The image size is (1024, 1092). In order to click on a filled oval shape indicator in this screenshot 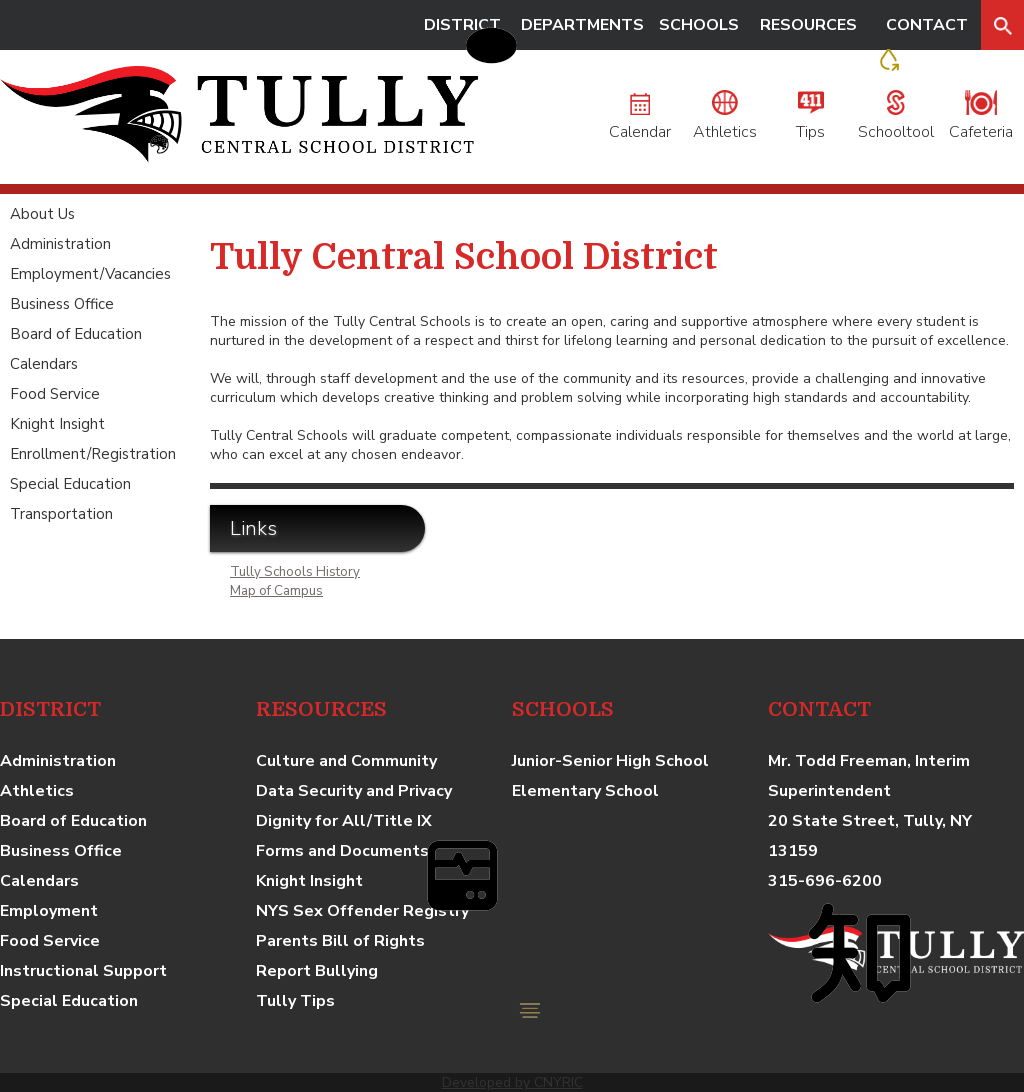, I will do `click(491, 45)`.